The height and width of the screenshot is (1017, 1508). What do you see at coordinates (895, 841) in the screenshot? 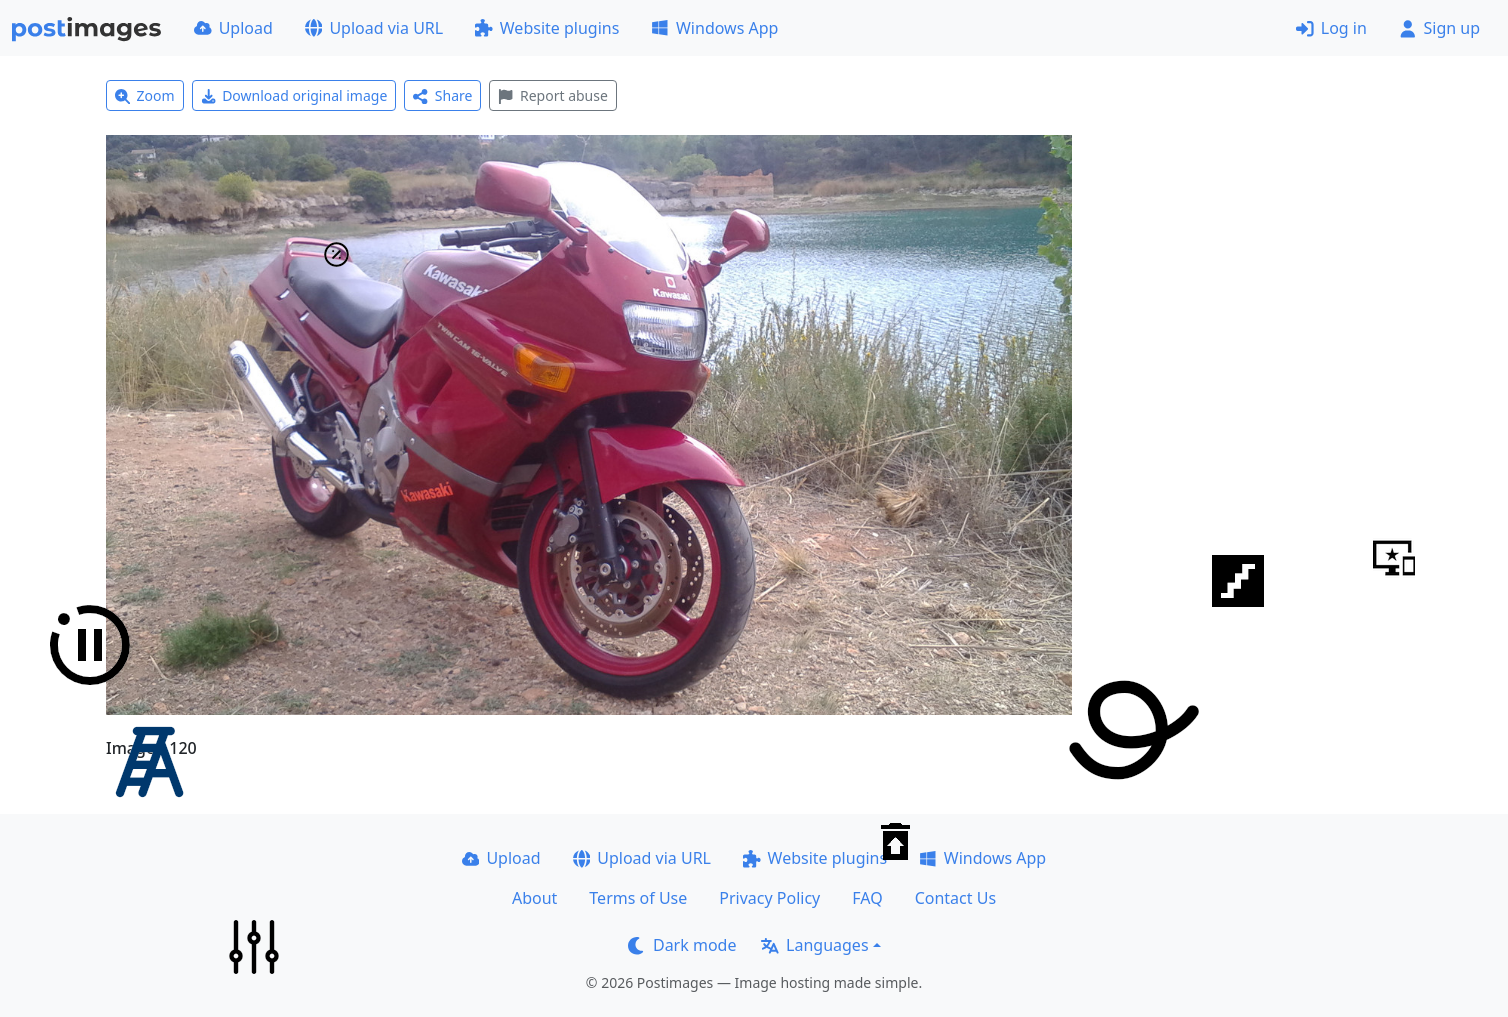
I see `restore a deleted item from trash` at bounding box center [895, 841].